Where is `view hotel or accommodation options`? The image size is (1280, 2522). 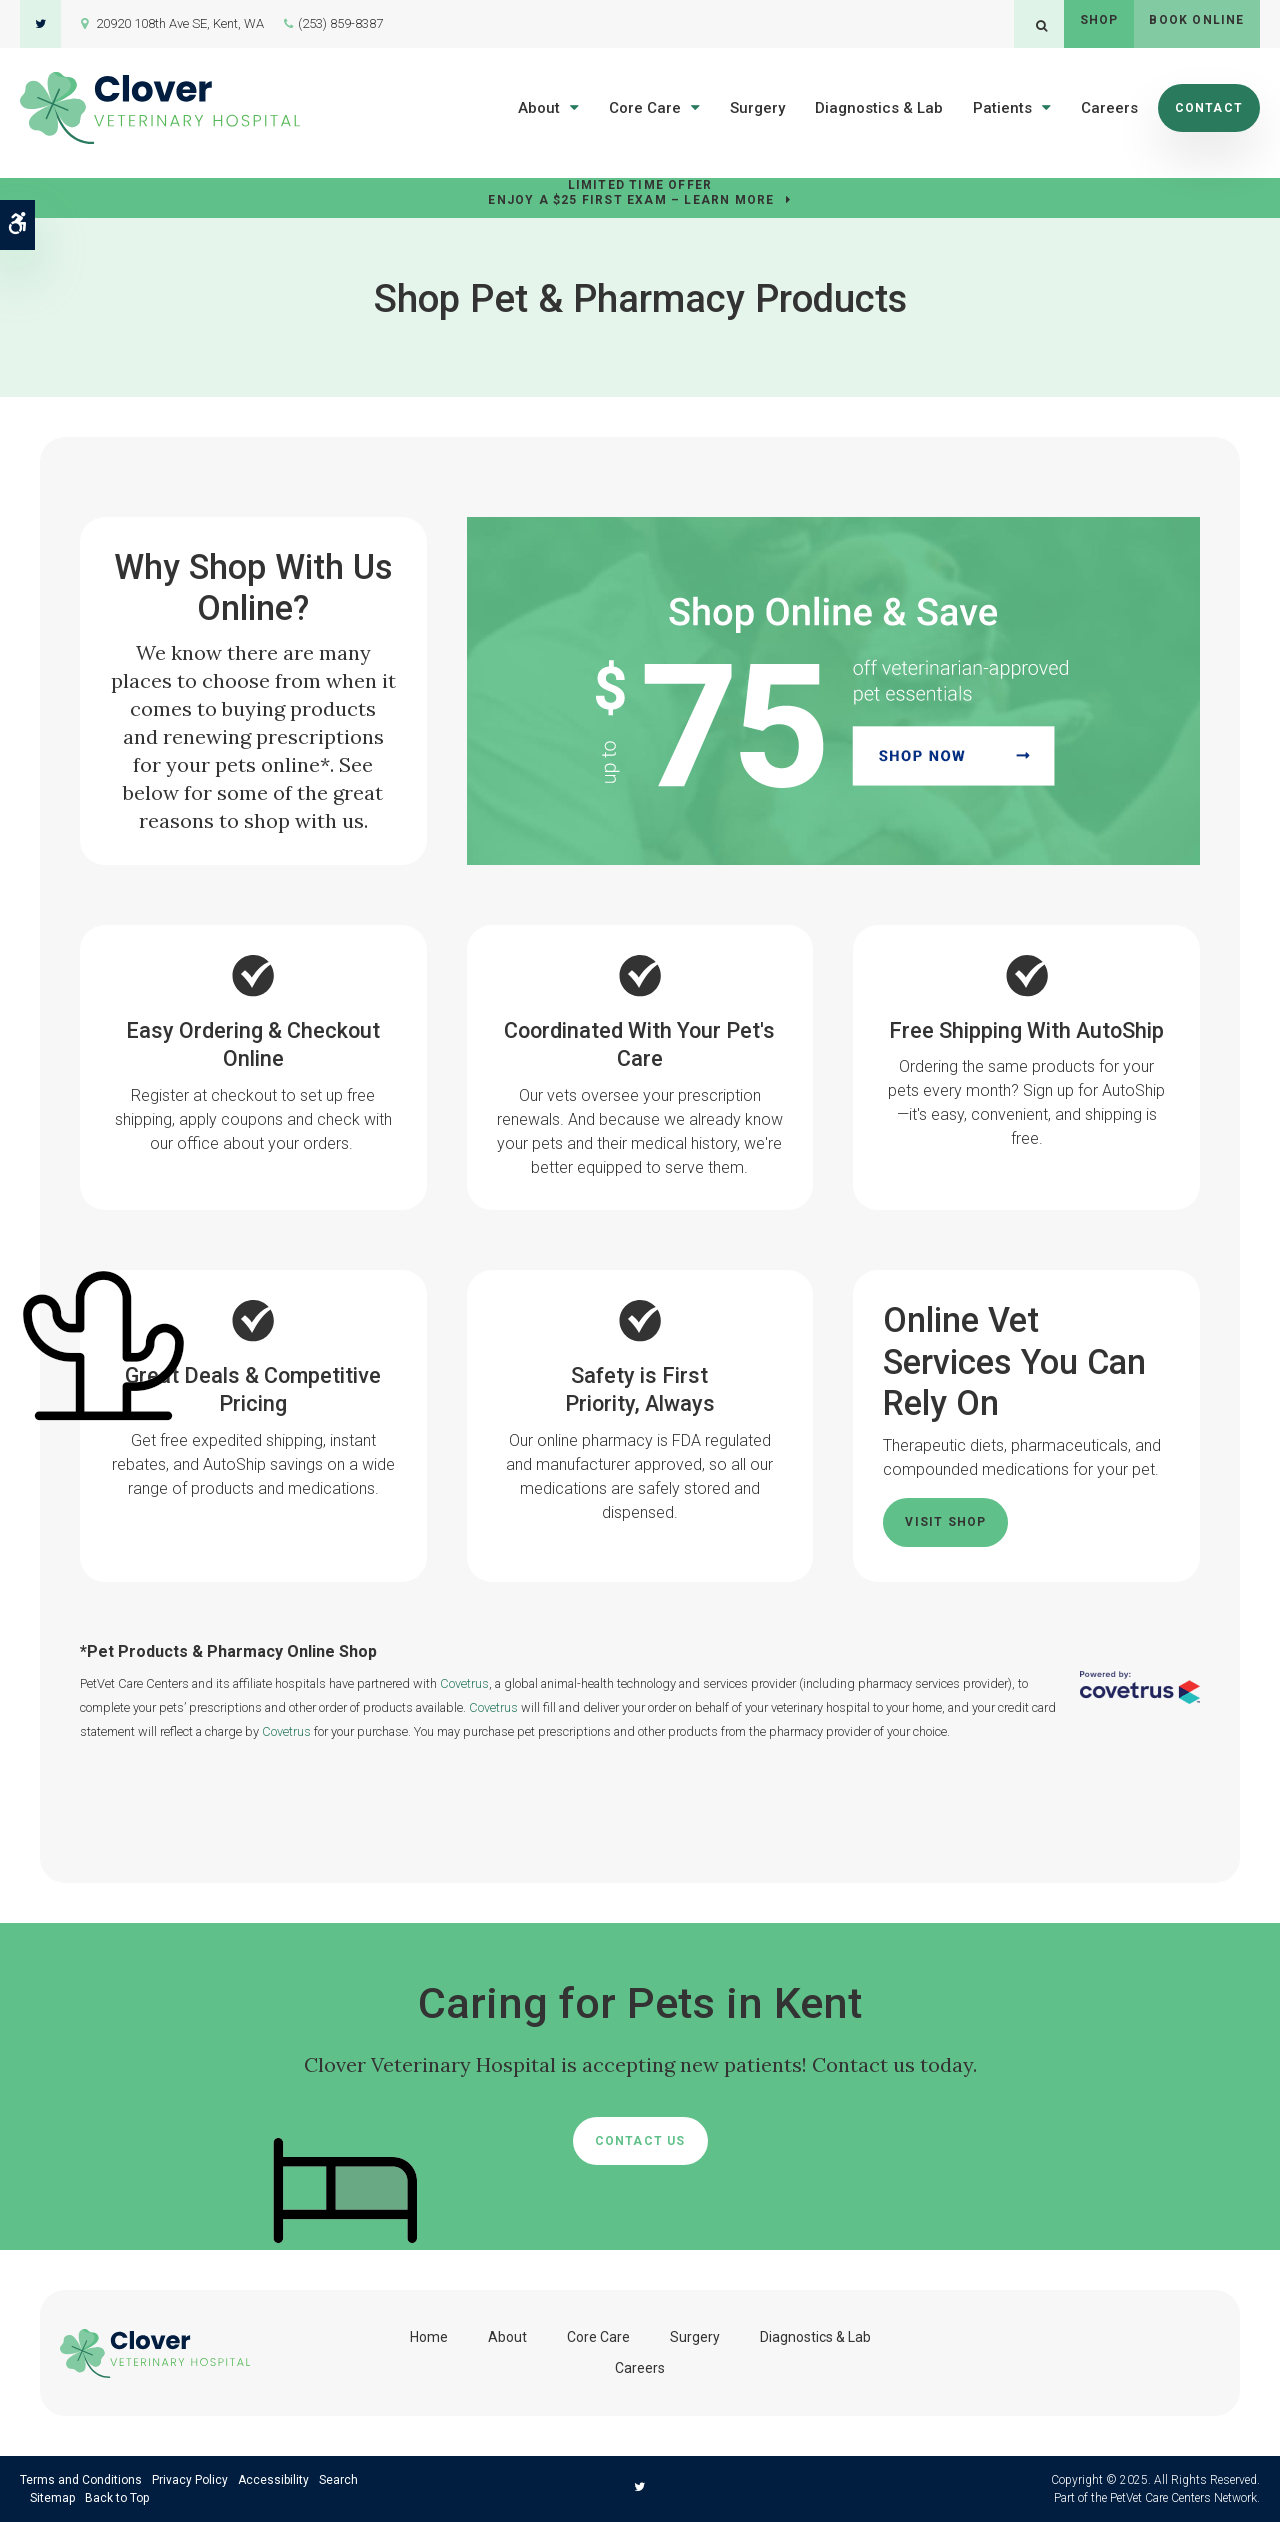
view hotel or accommodation options is located at coordinates (340, 2190).